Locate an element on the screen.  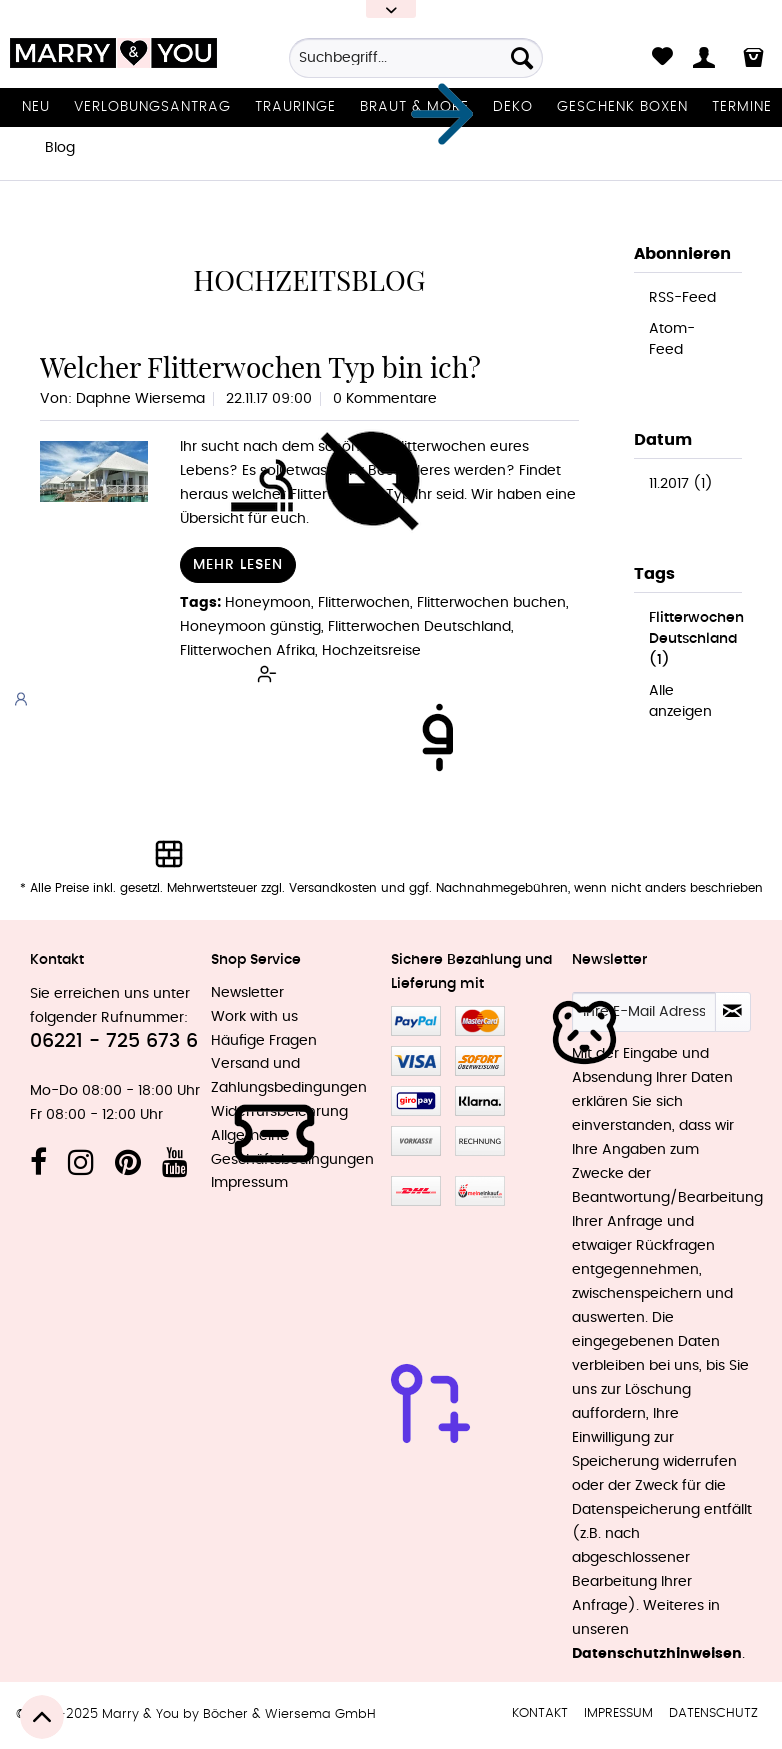
remove a user or contact is located at coordinates (267, 674).